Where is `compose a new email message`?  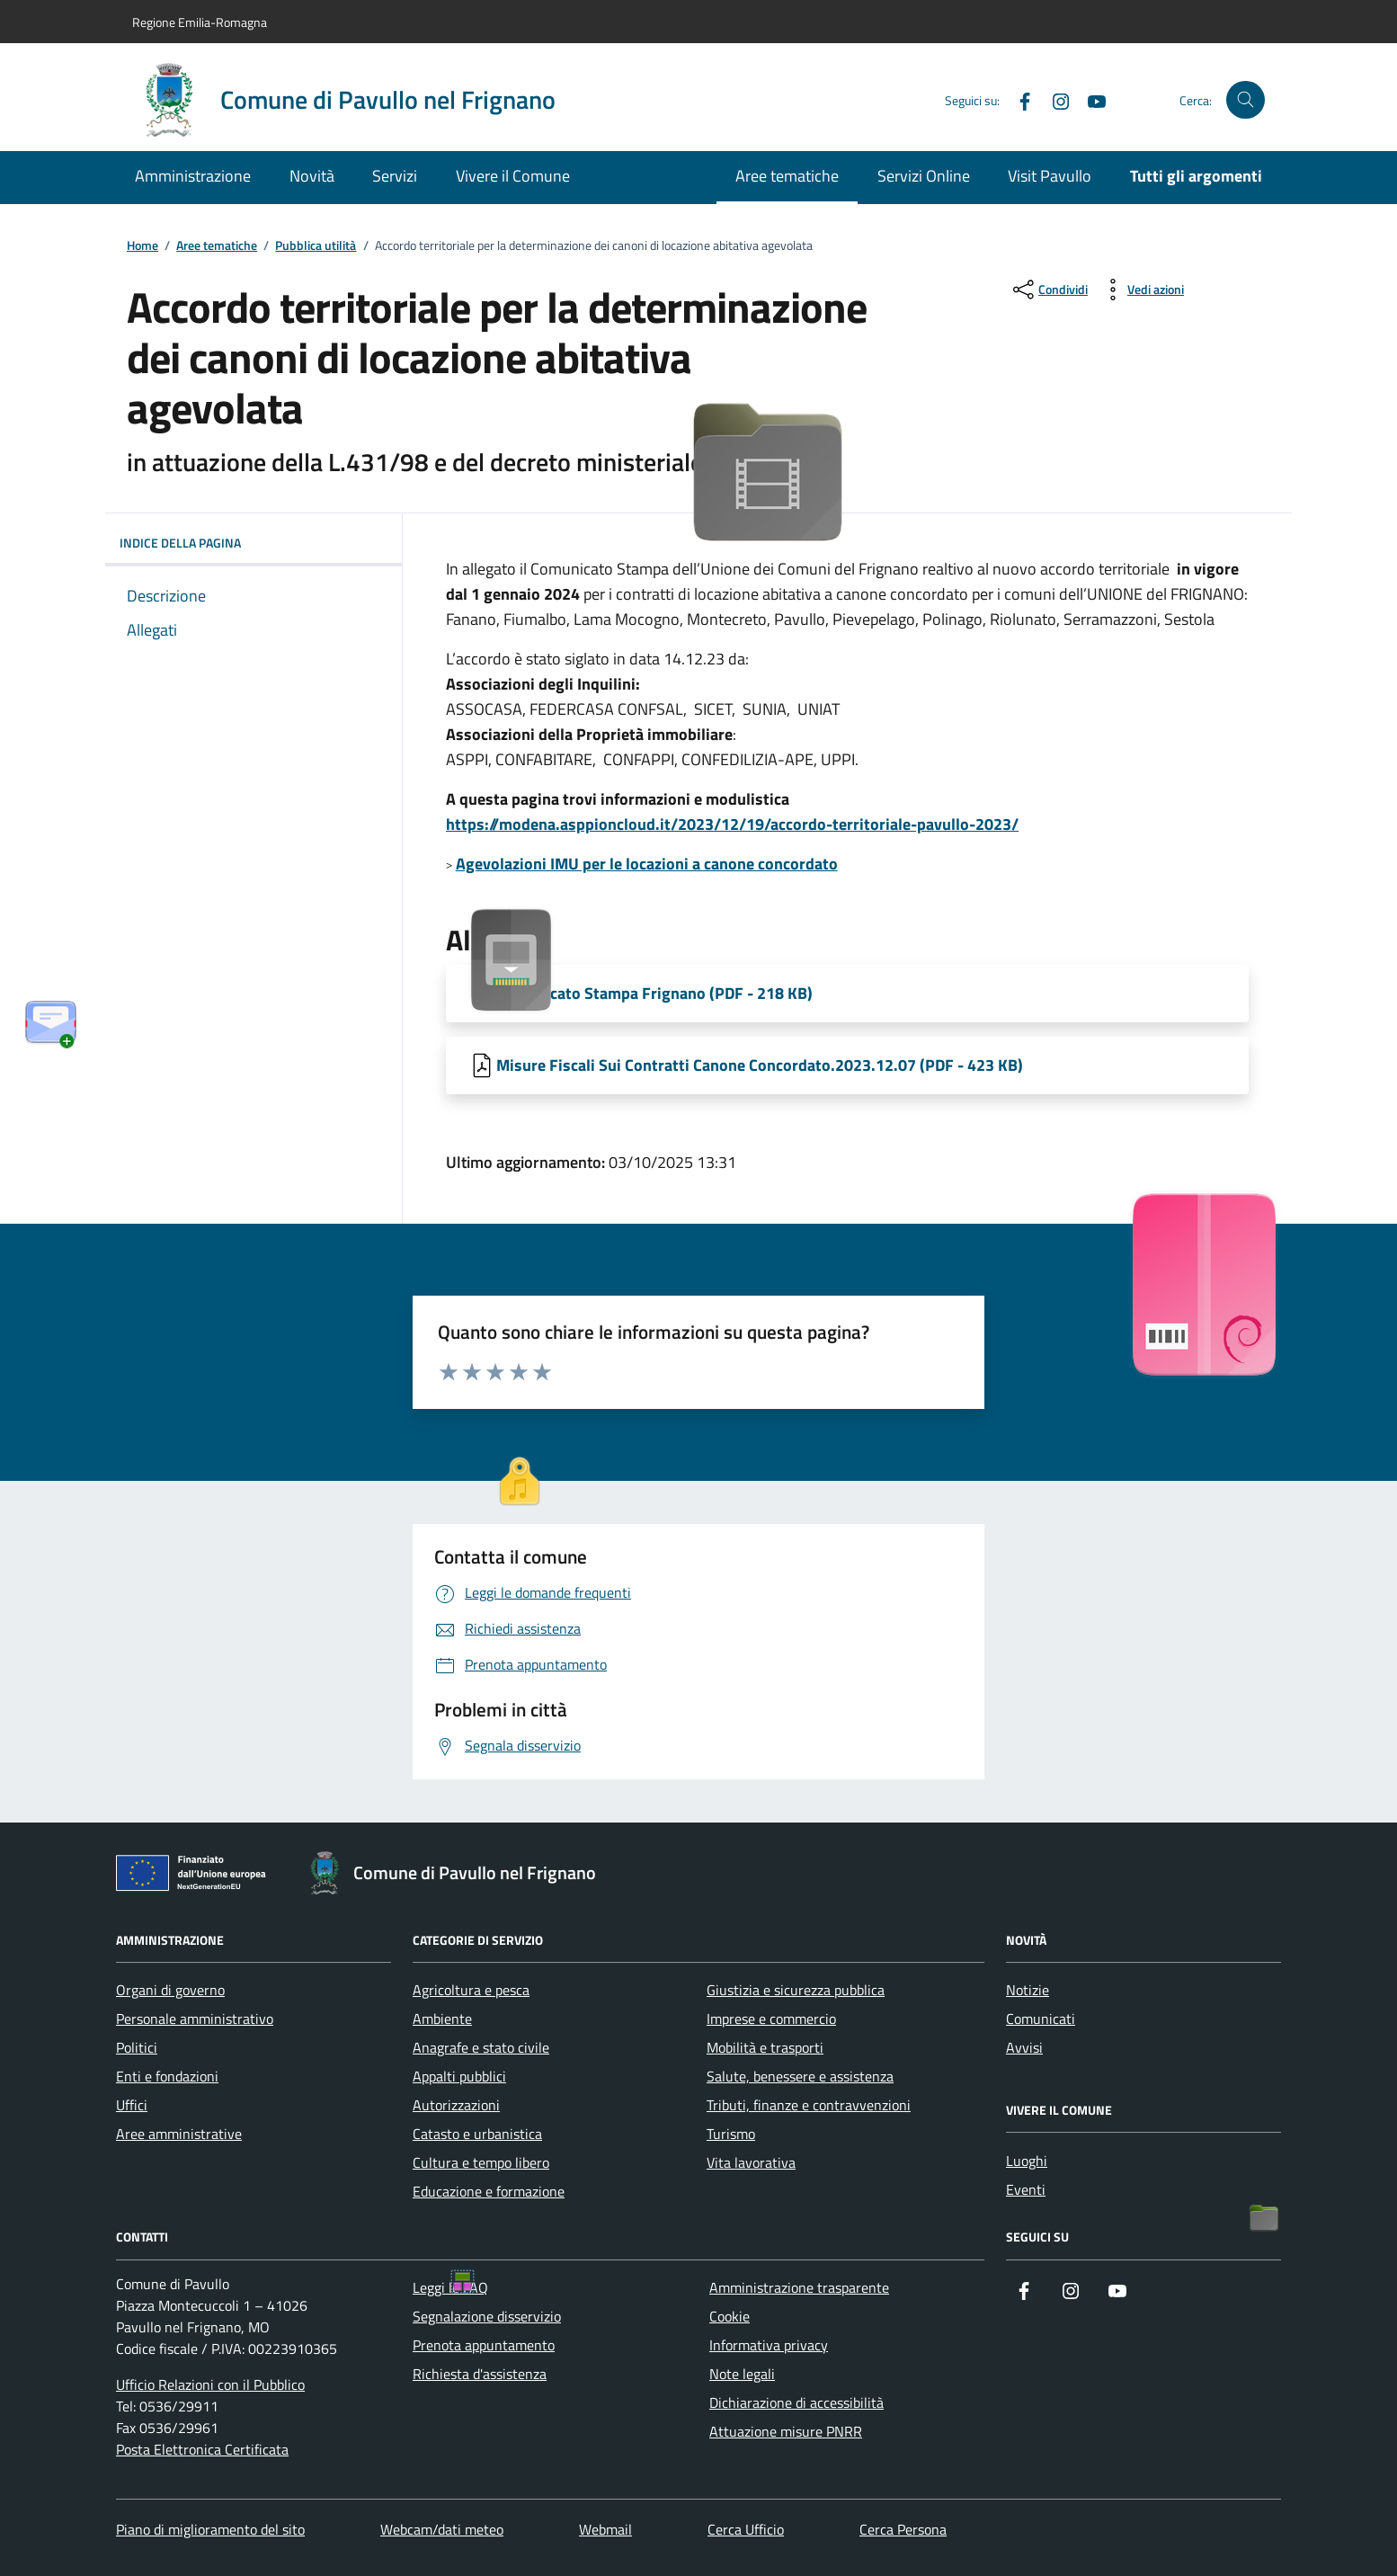 compose a new email message is located at coordinates (50, 1021).